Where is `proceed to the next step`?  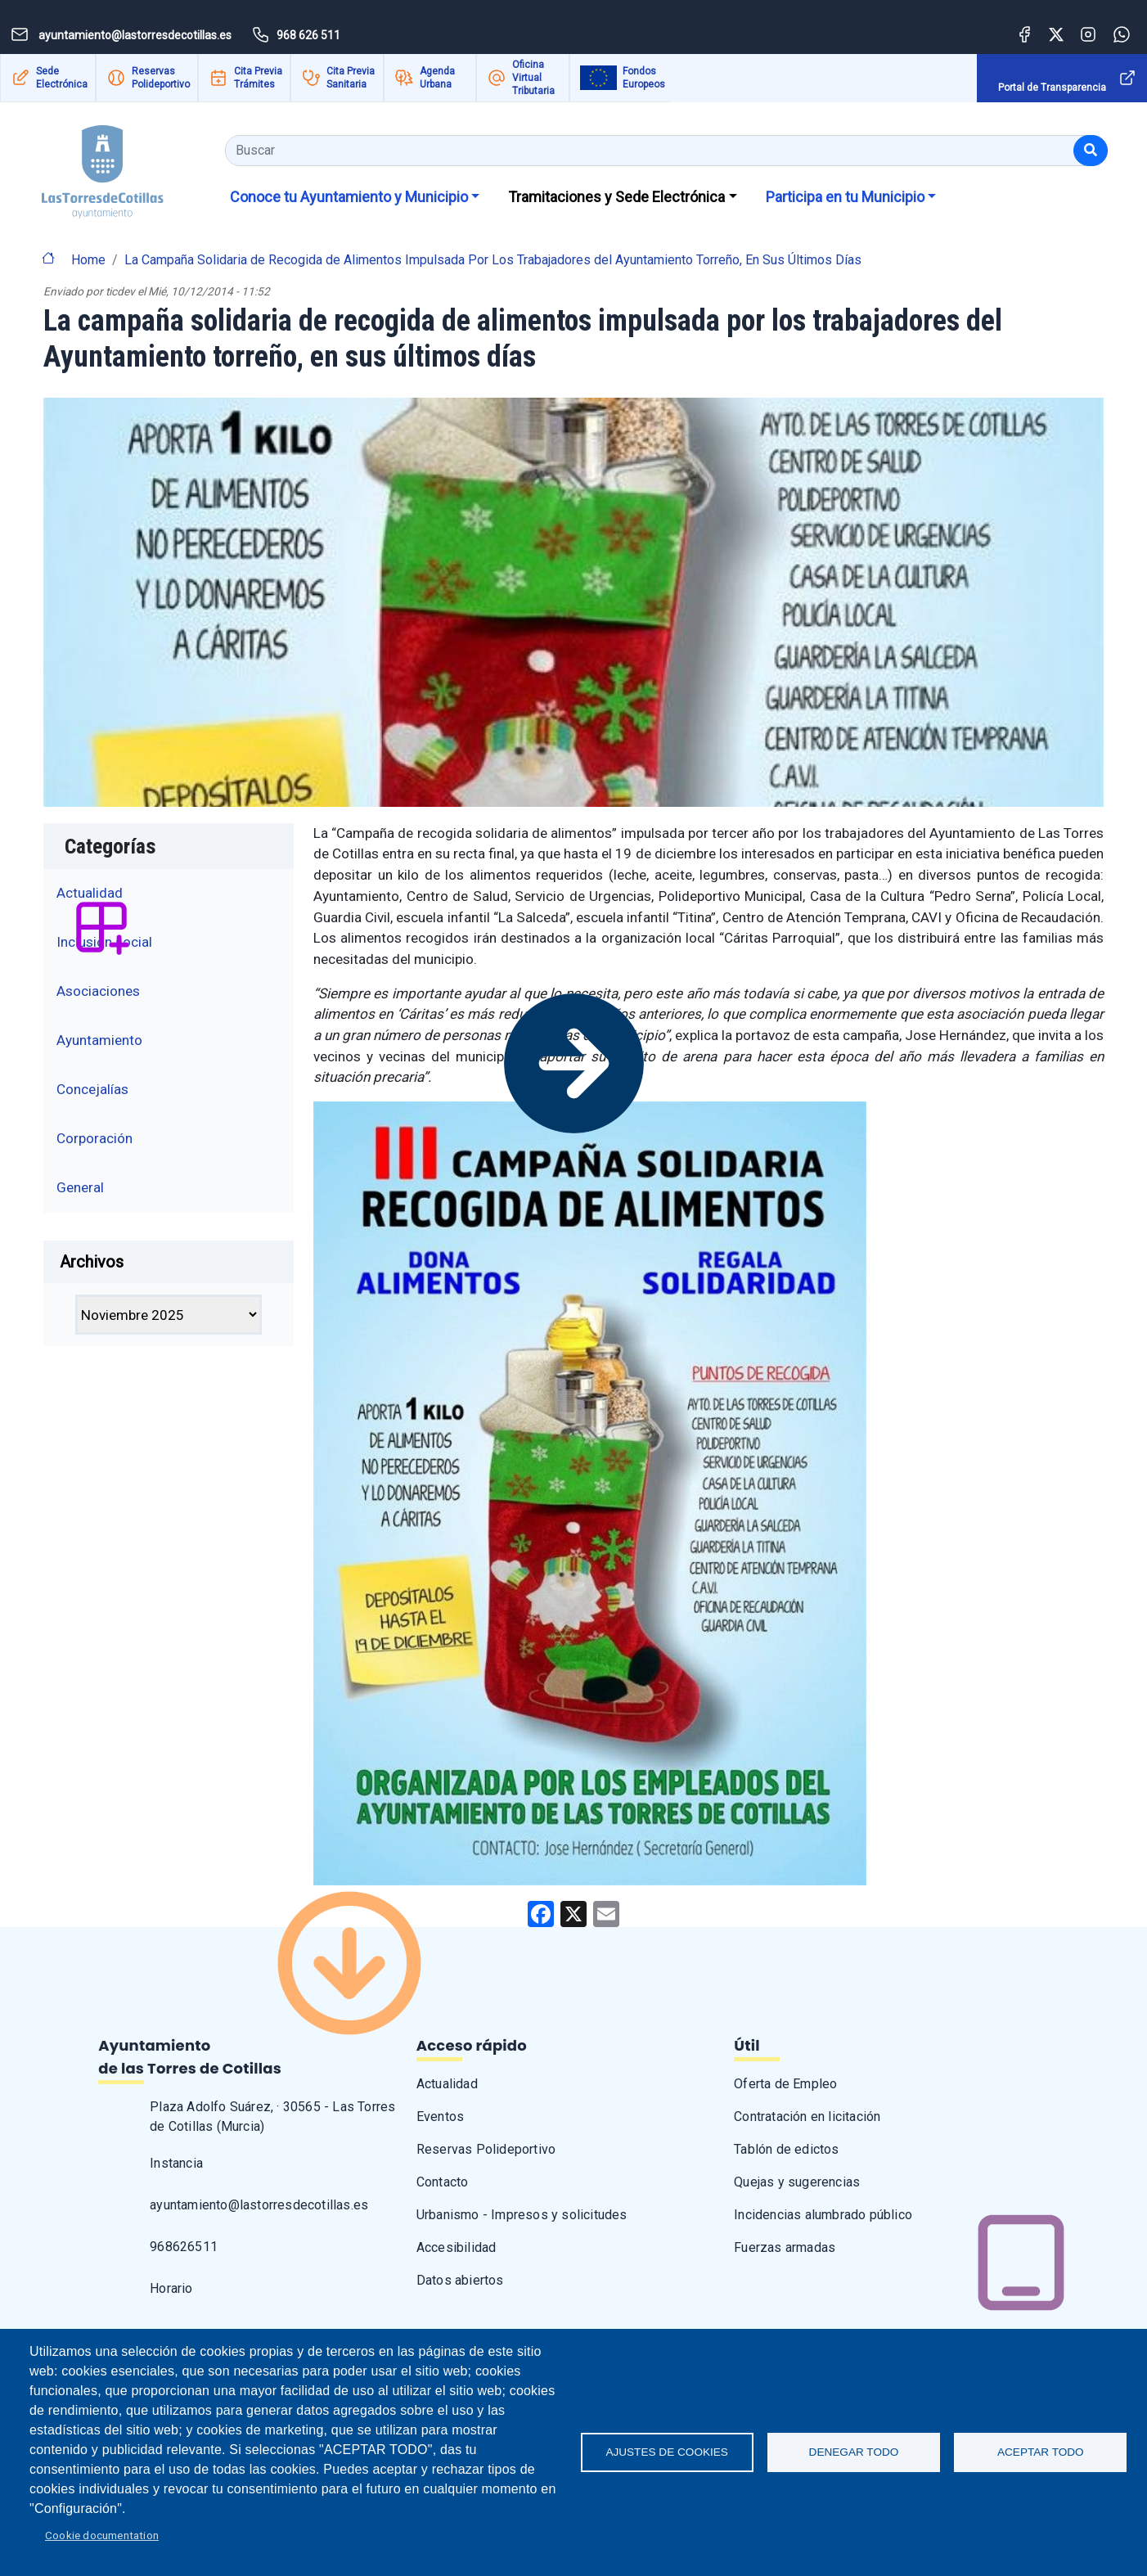 proceed to the next step is located at coordinates (574, 1063).